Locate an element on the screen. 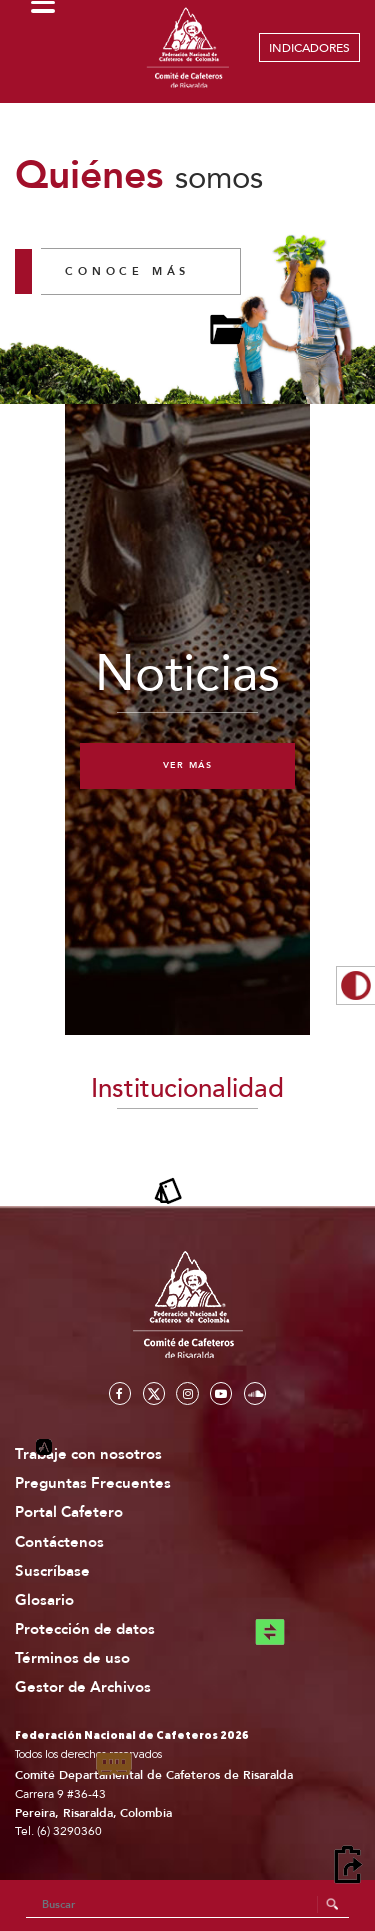  access pantone color swatches is located at coordinates (168, 1191).